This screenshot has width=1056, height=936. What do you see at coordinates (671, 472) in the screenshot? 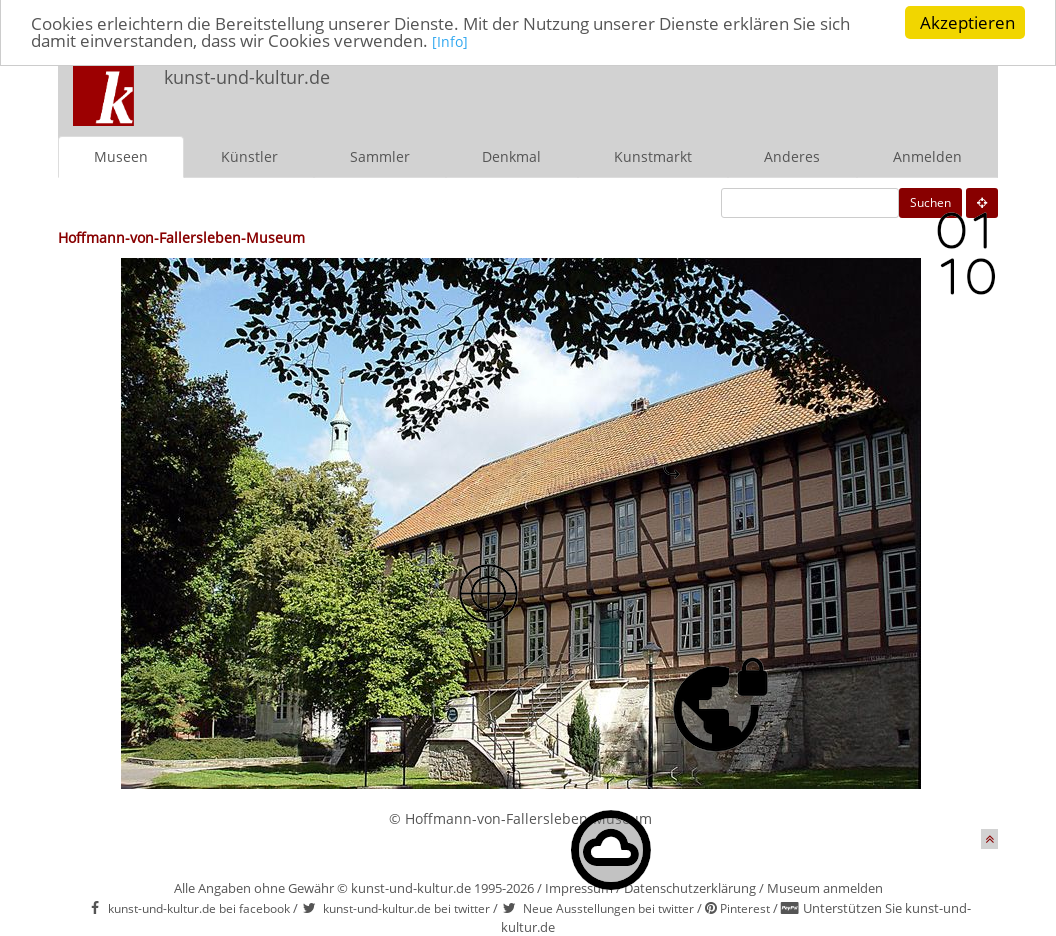
I see `reply to a message or comment` at bounding box center [671, 472].